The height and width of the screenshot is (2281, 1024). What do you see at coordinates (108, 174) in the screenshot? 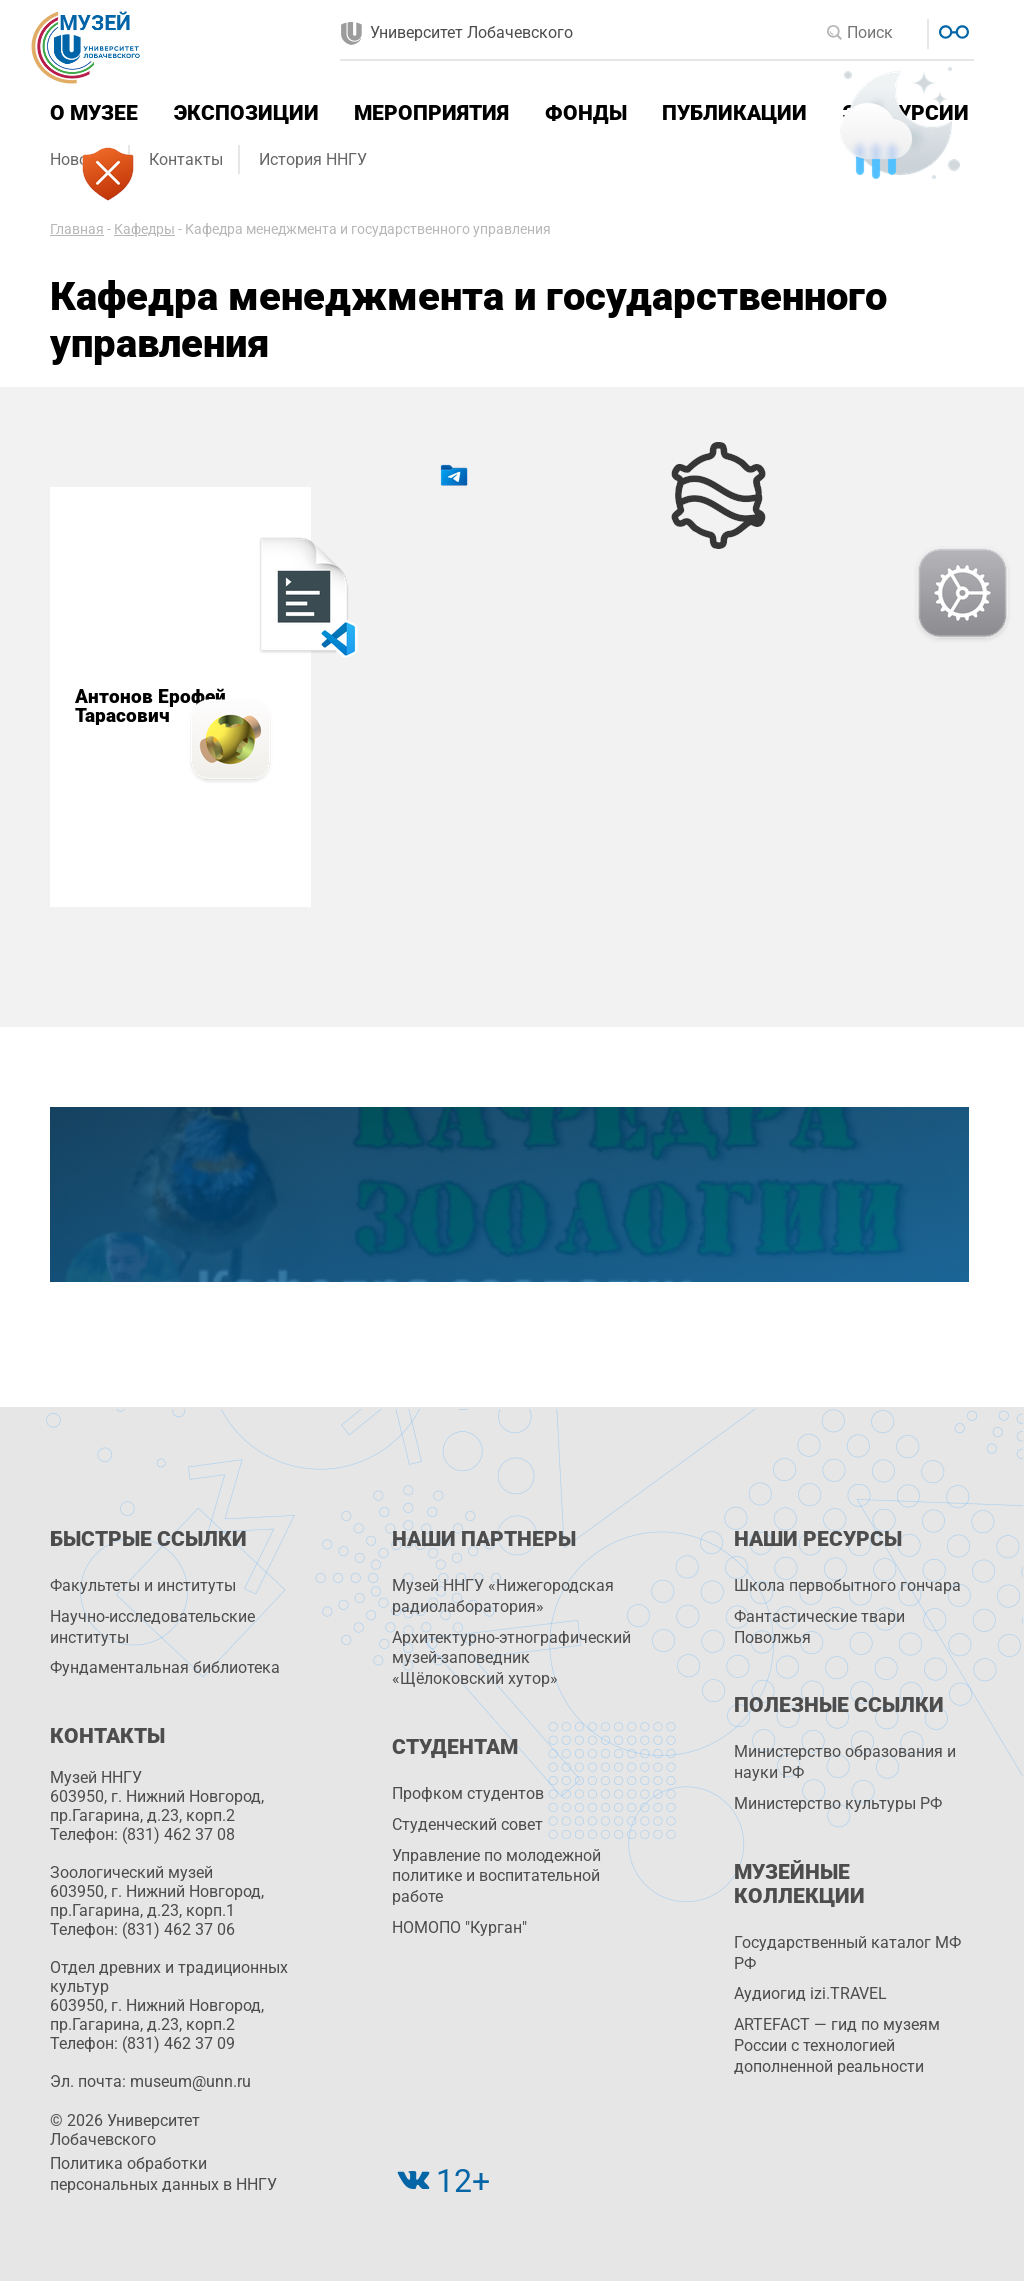
I see `indicates a security error or protection failure` at bounding box center [108, 174].